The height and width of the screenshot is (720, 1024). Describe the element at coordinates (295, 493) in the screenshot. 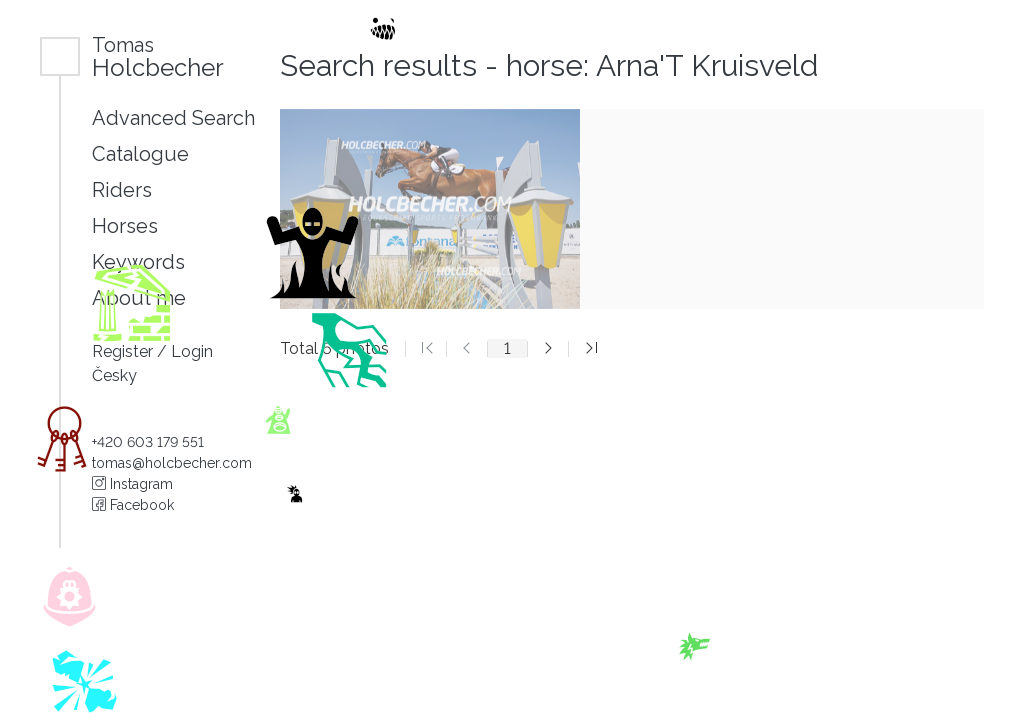

I see `indicates a surprised or shocked reaction` at that location.